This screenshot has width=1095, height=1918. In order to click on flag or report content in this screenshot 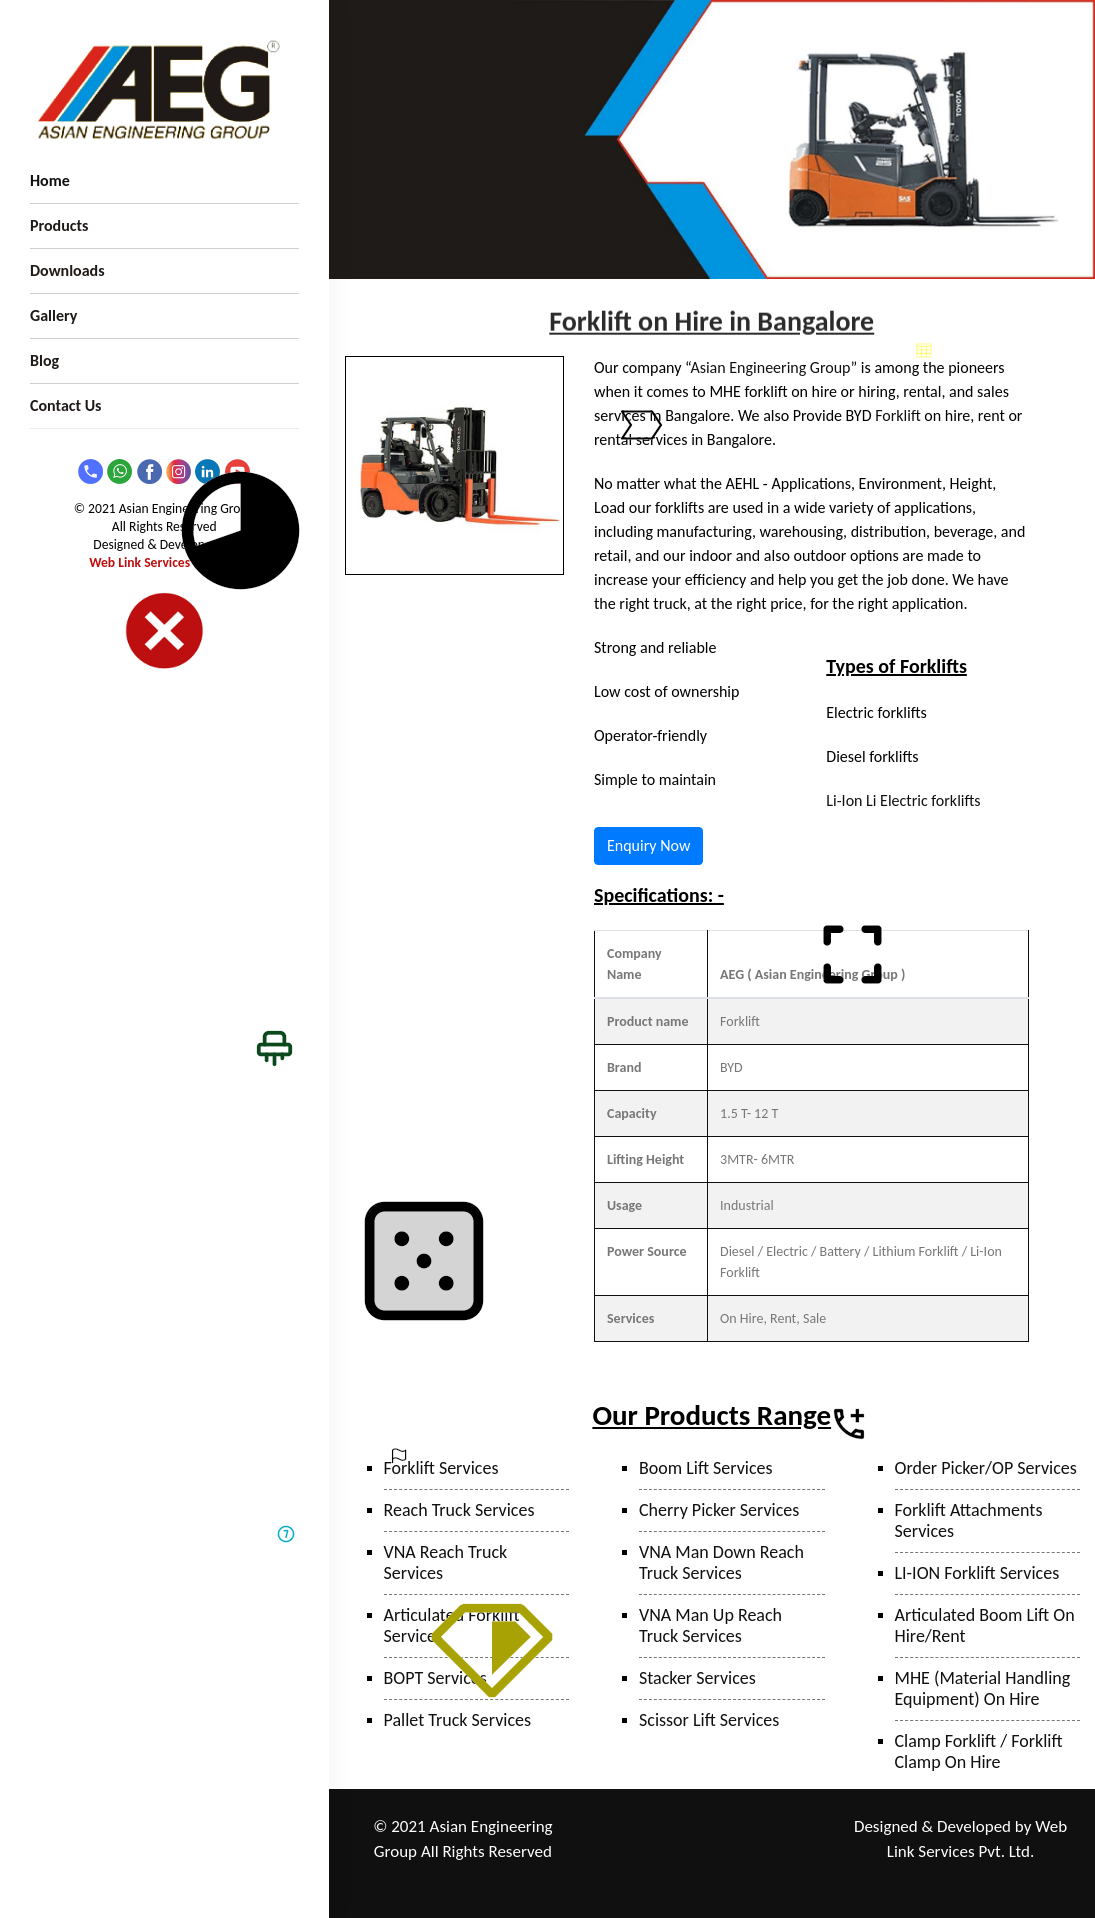, I will do `click(398, 1455)`.